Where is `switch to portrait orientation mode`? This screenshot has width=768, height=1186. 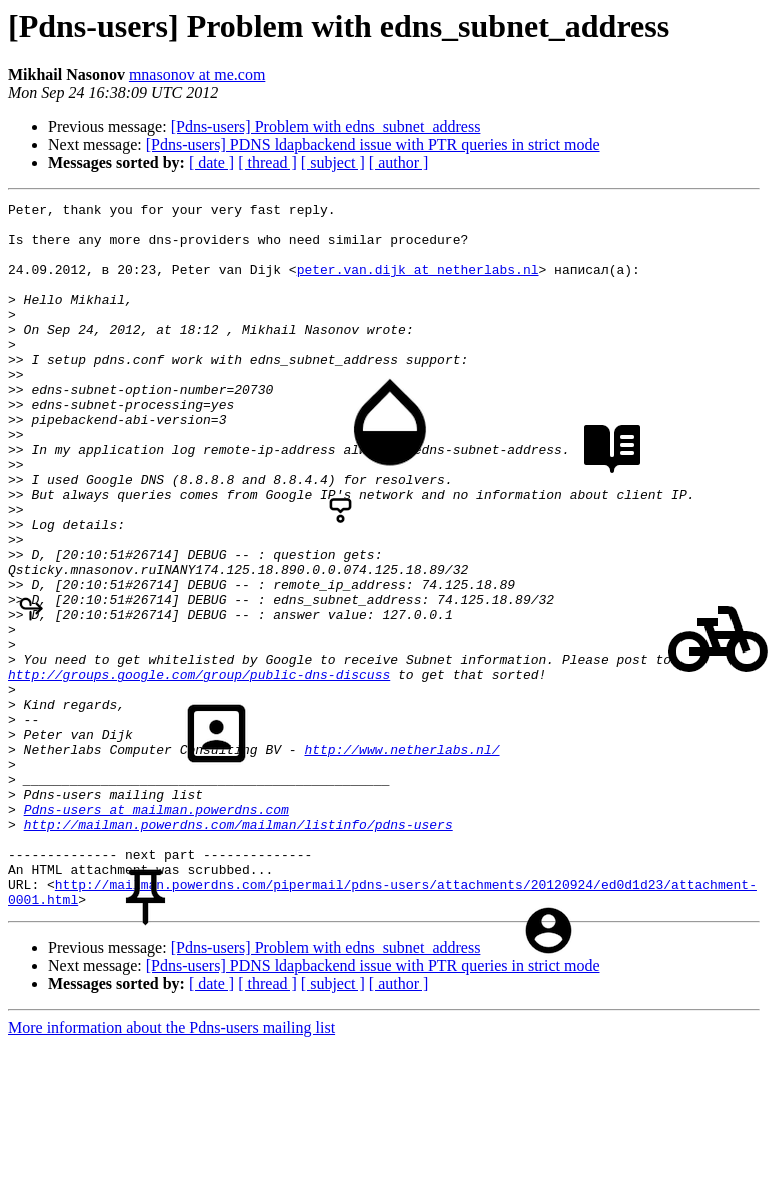
switch to portrait orientation mode is located at coordinates (216, 733).